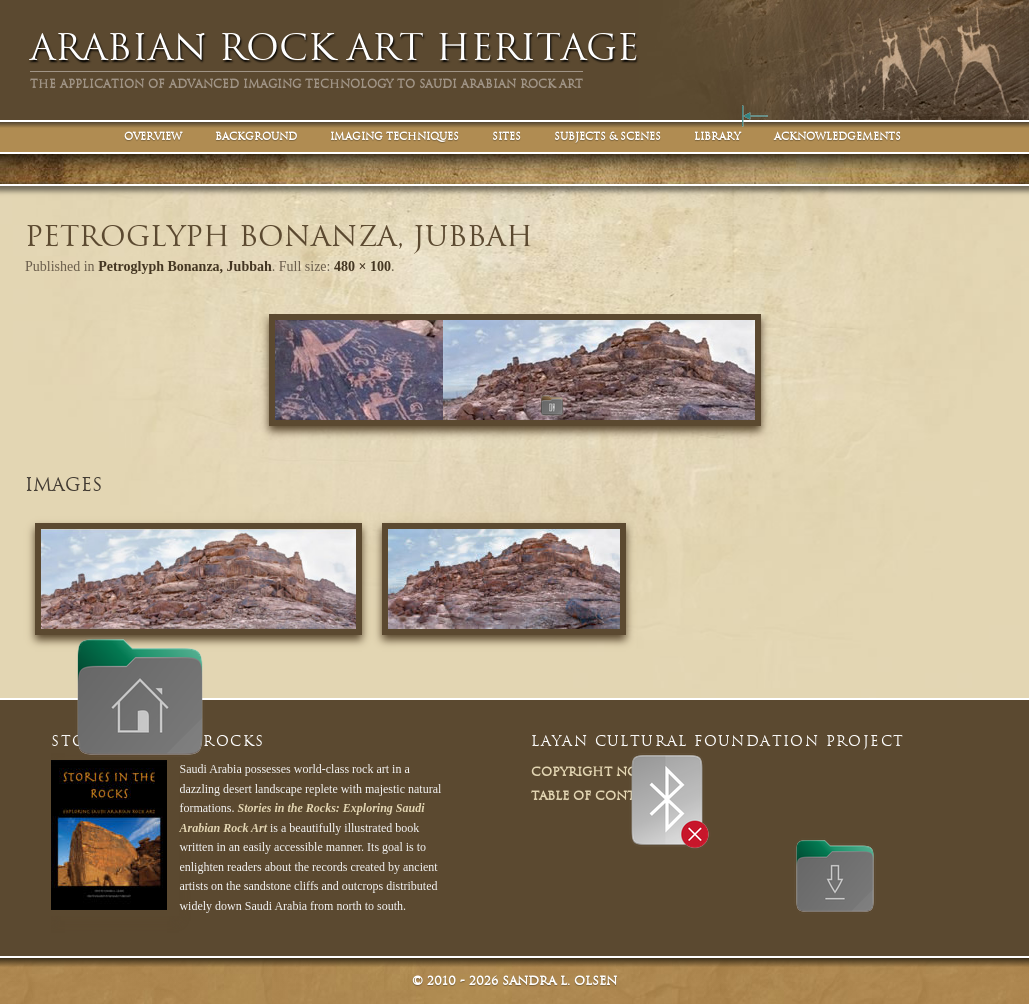 This screenshot has height=1004, width=1029. I want to click on go to the first item in a list or sequence, so click(755, 116).